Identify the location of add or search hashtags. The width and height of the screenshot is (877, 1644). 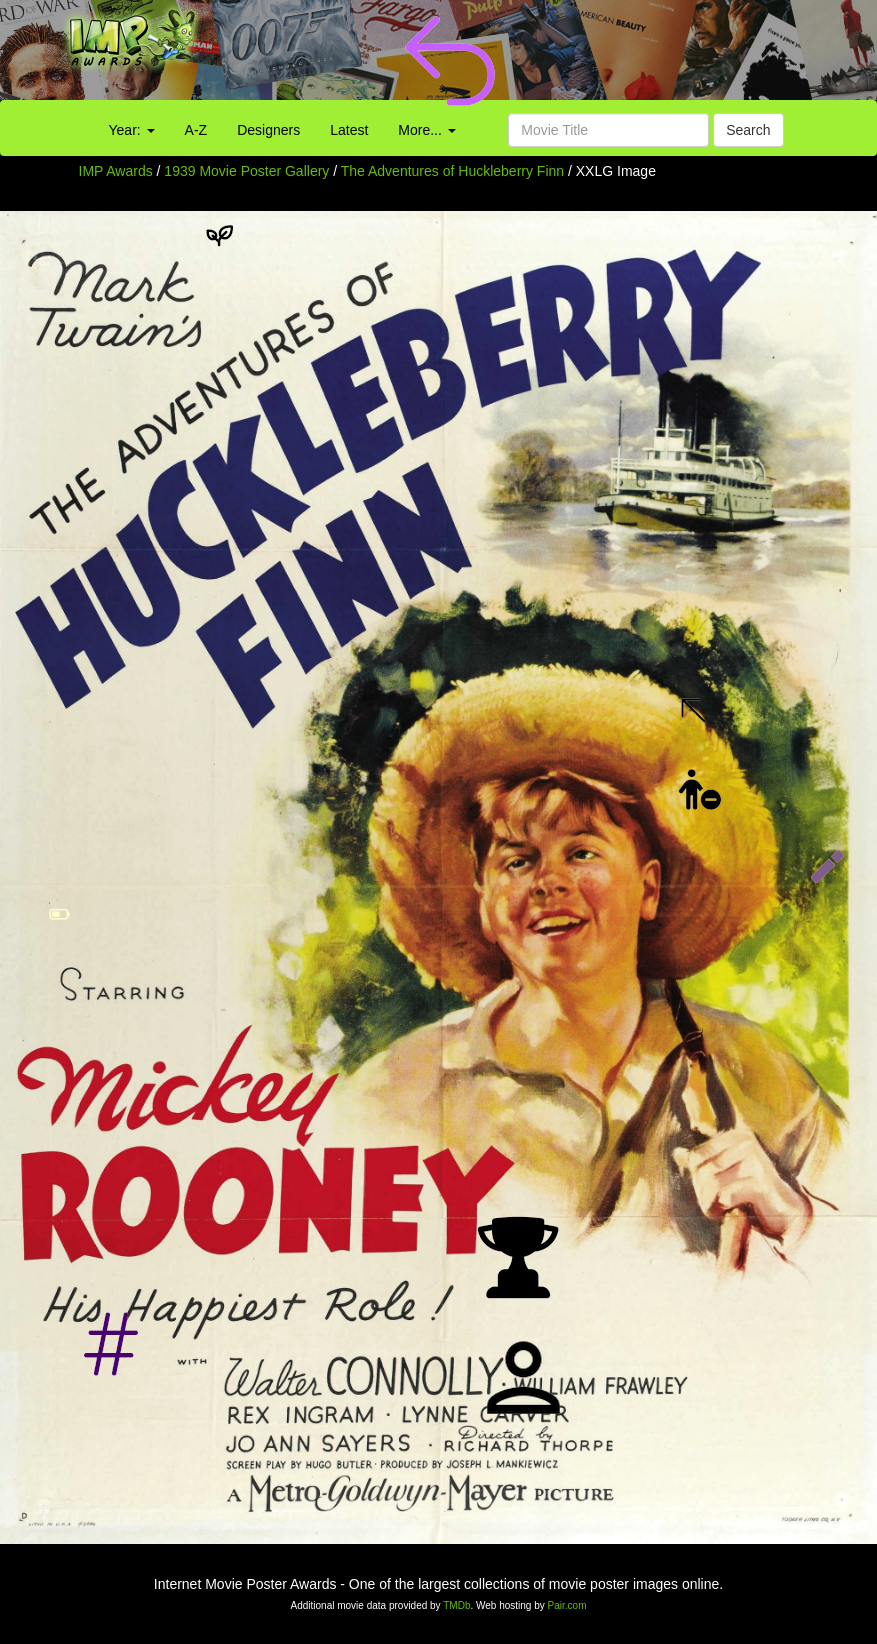
(111, 1344).